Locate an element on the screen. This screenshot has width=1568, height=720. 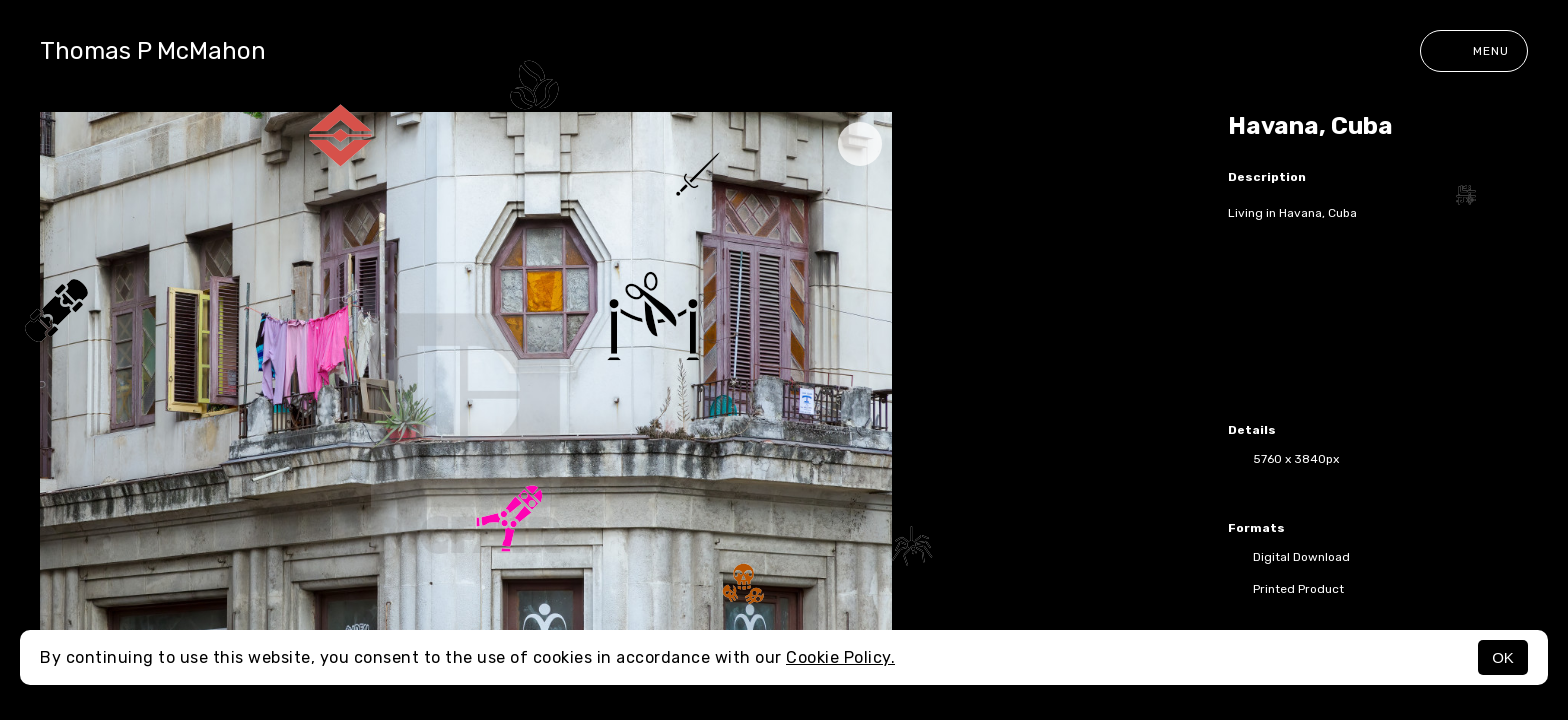
access skateboarding or skating activities is located at coordinates (56, 310).